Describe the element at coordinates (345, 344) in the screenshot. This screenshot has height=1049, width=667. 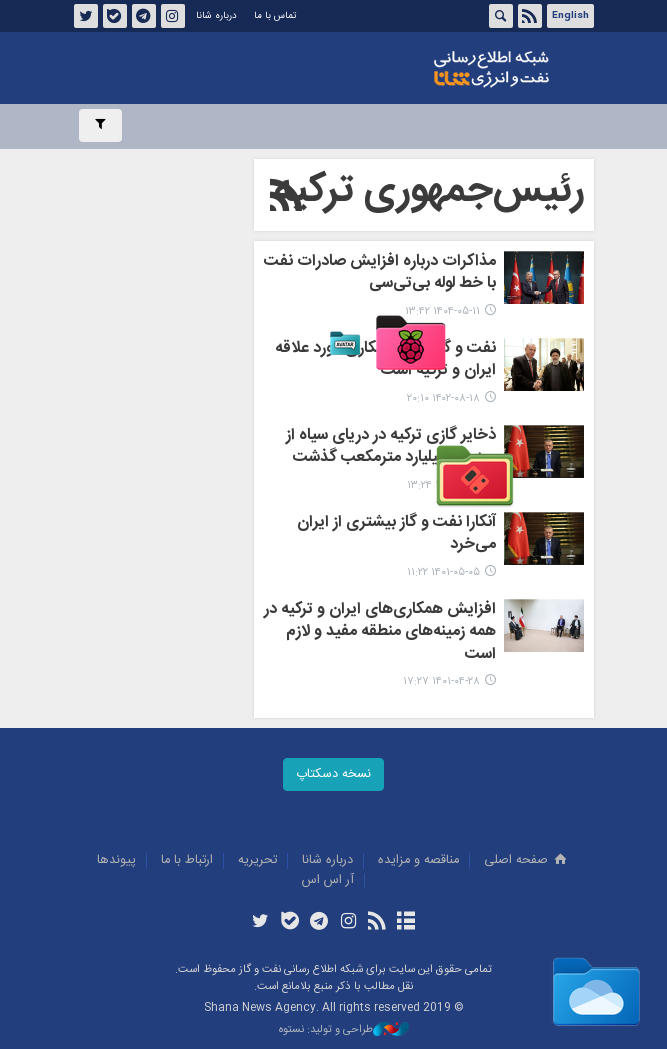
I see `open vrchat avatar files folder` at that location.